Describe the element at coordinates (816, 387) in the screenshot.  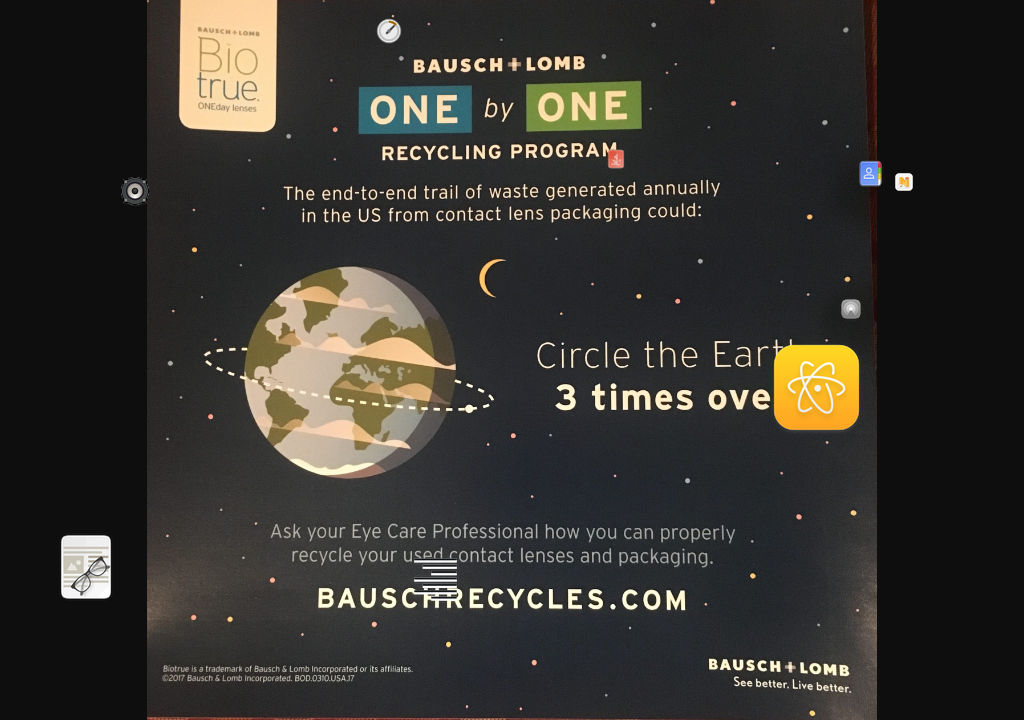
I see `open atom beta text editor` at that location.